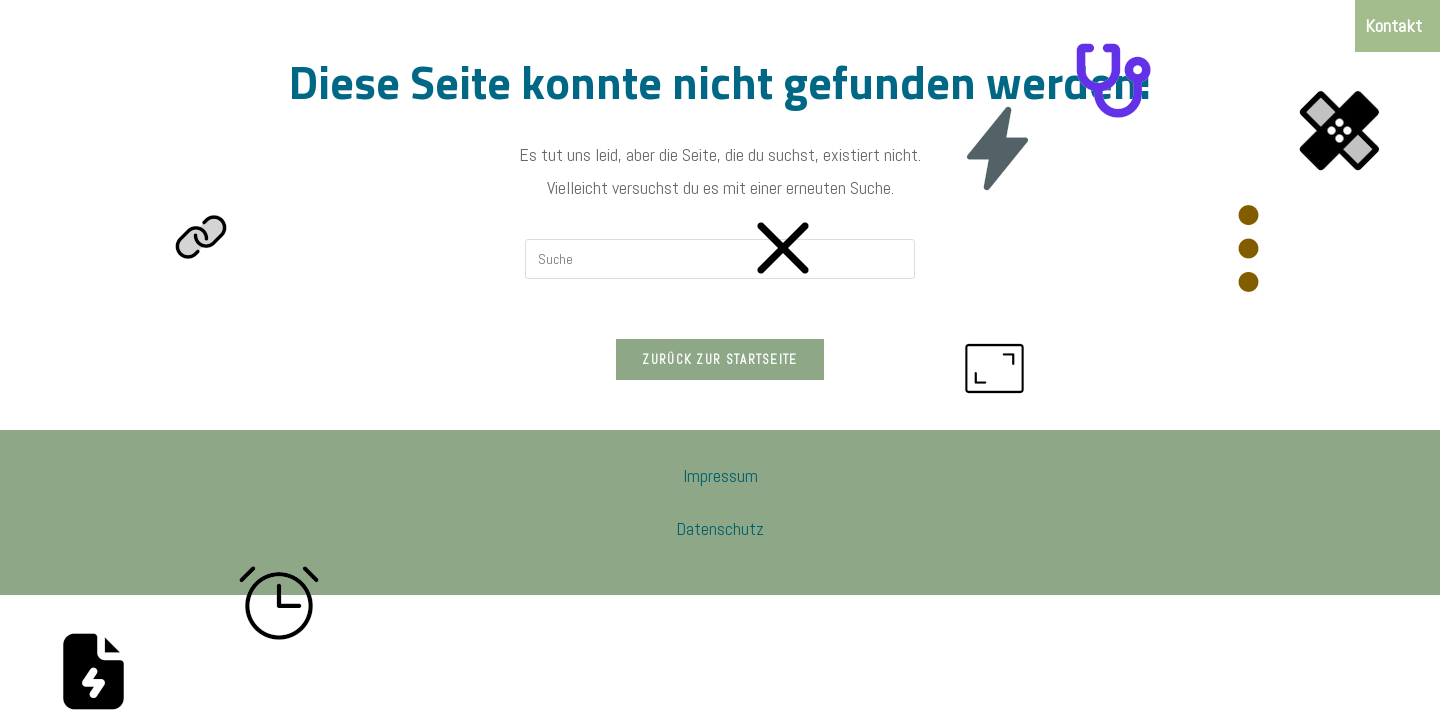  I want to click on toggle flash on for camera, so click(997, 148).